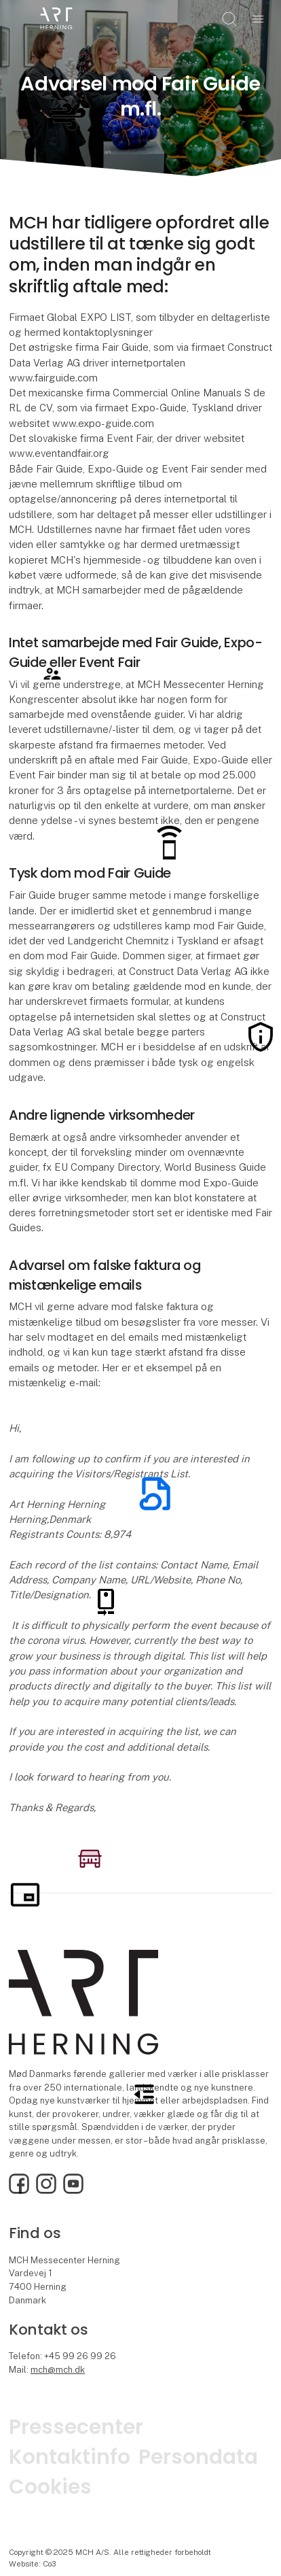  Describe the element at coordinates (144, 2094) in the screenshot. I see `decrease text indentation` at that location.